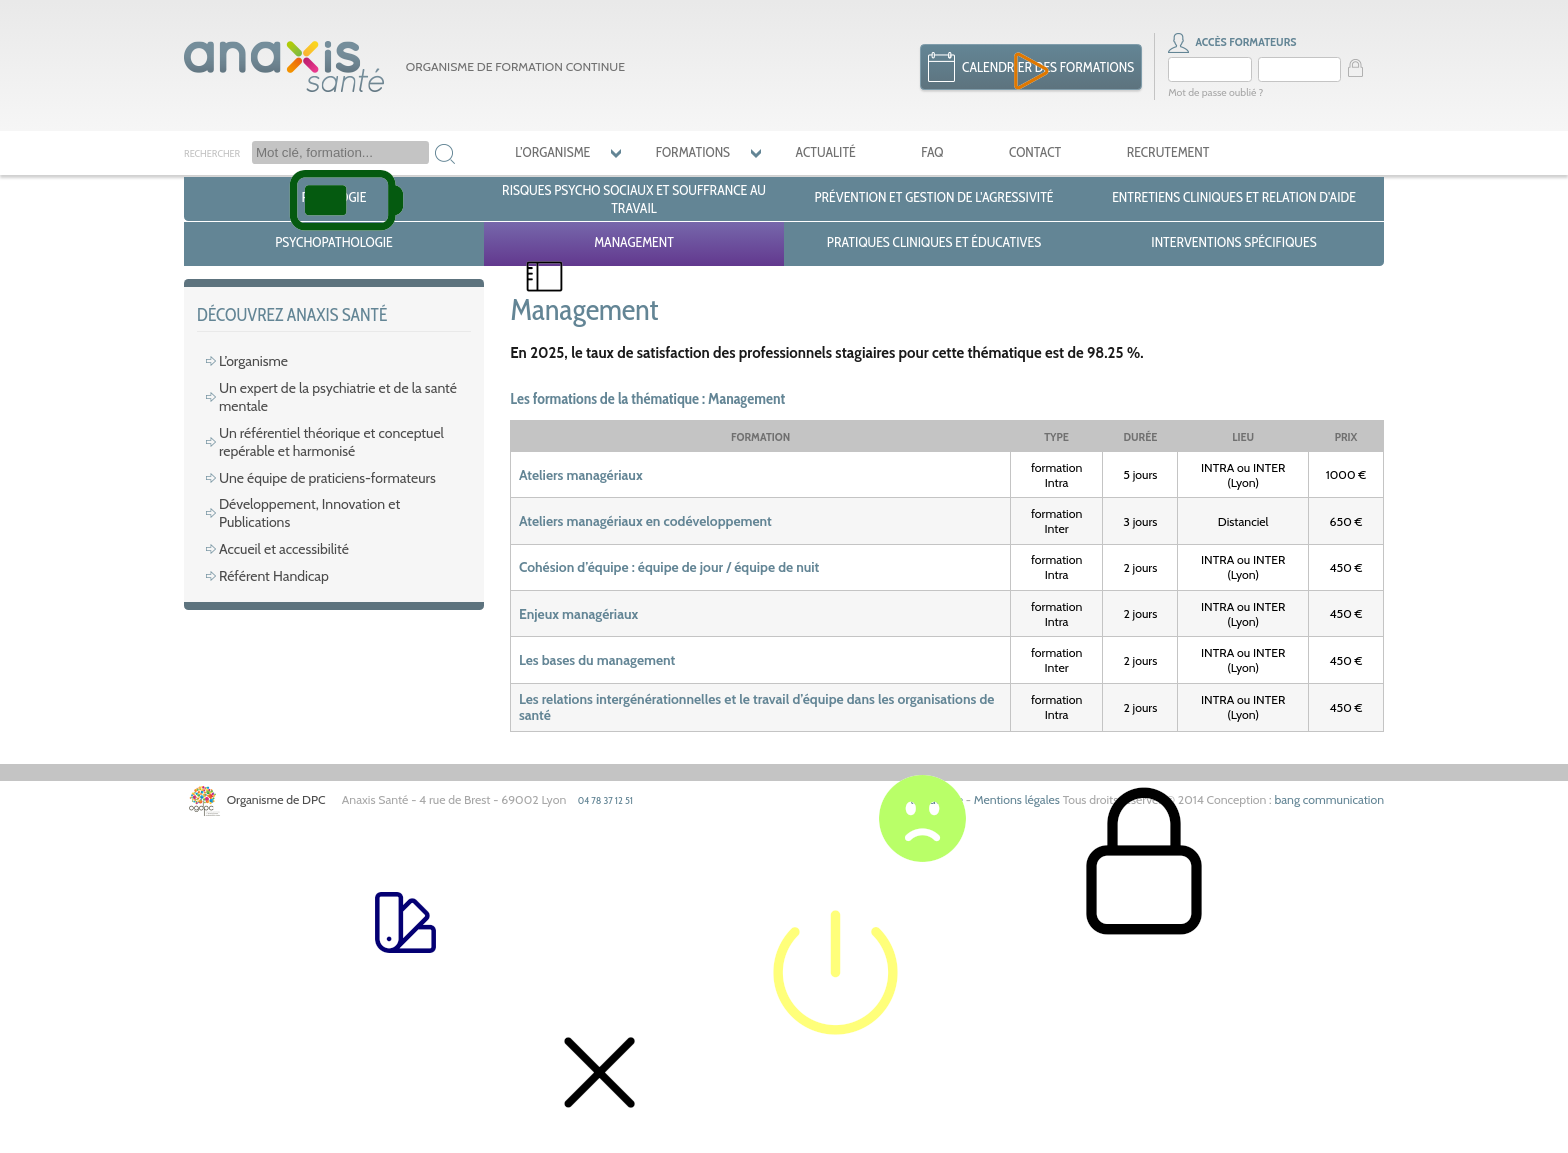  What do you see at coordinates (835, 972) in the screenshot?
I see `turn device on or off` at bounding box center [835, 972].